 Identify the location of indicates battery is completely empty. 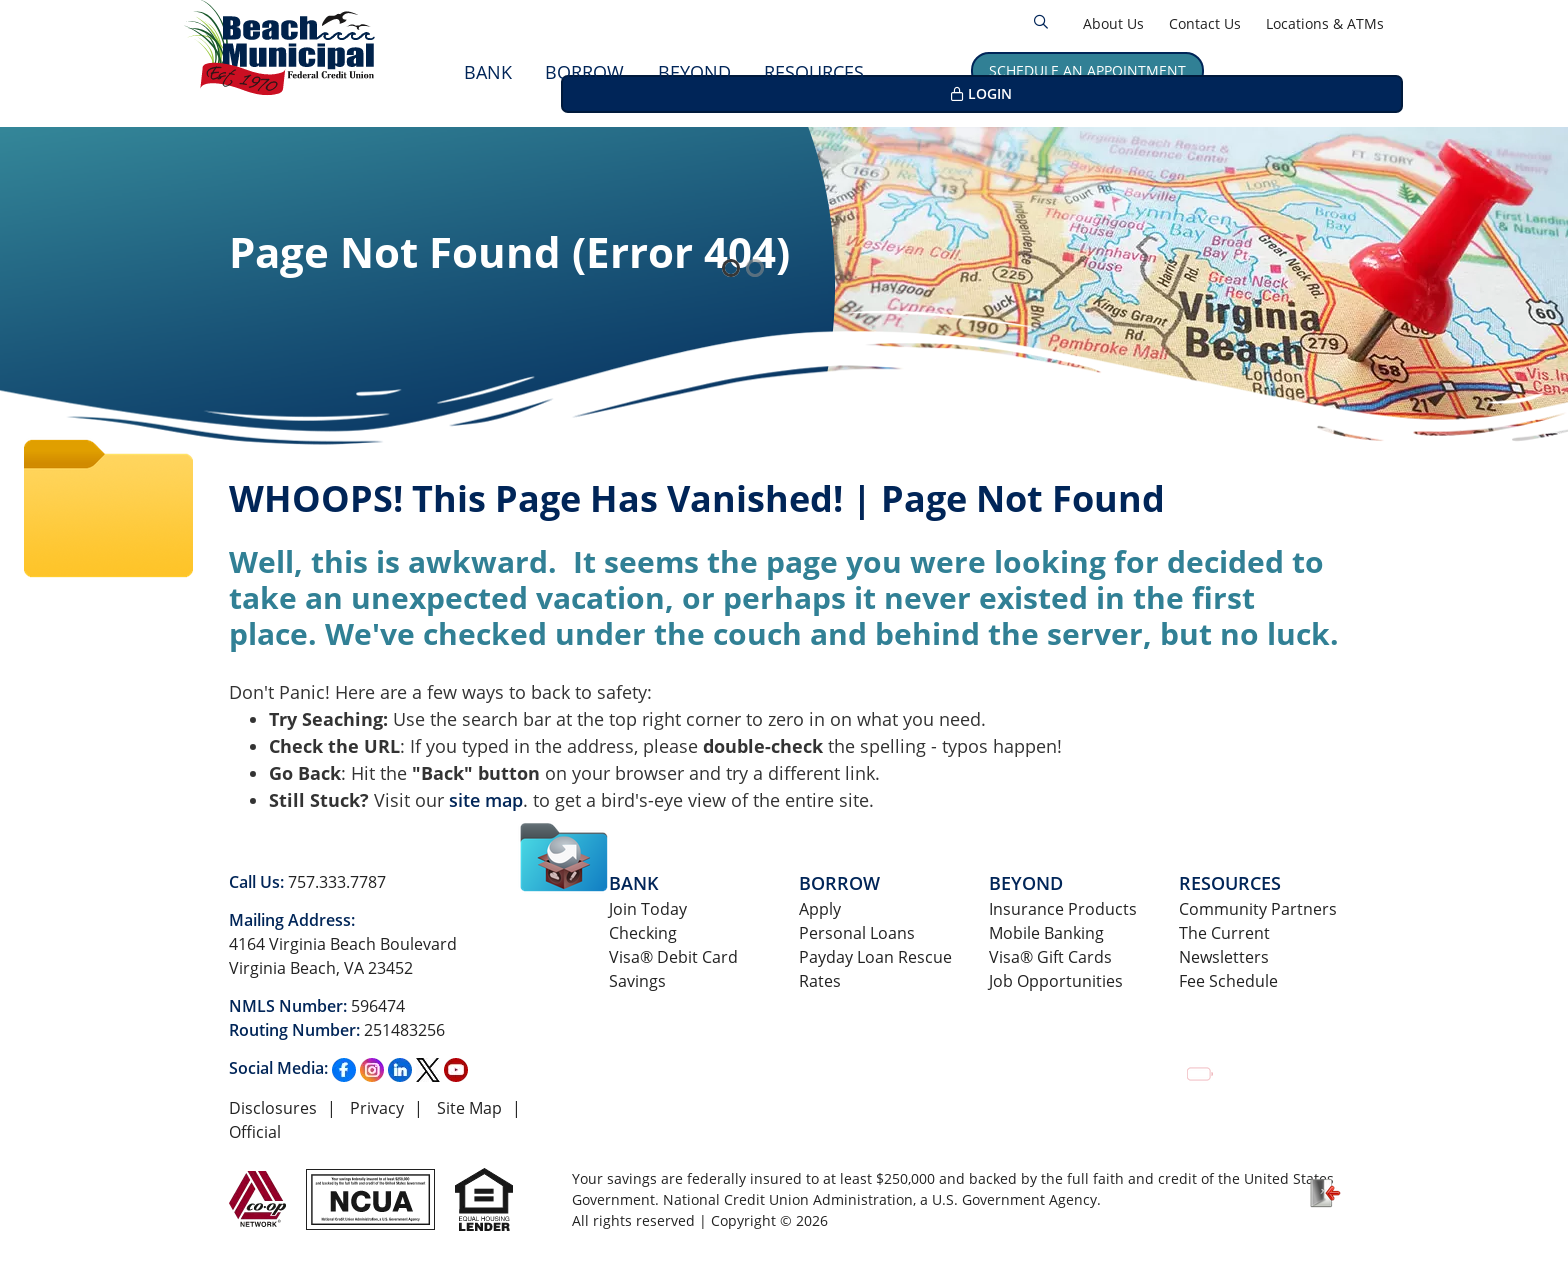
(1200, 1074).